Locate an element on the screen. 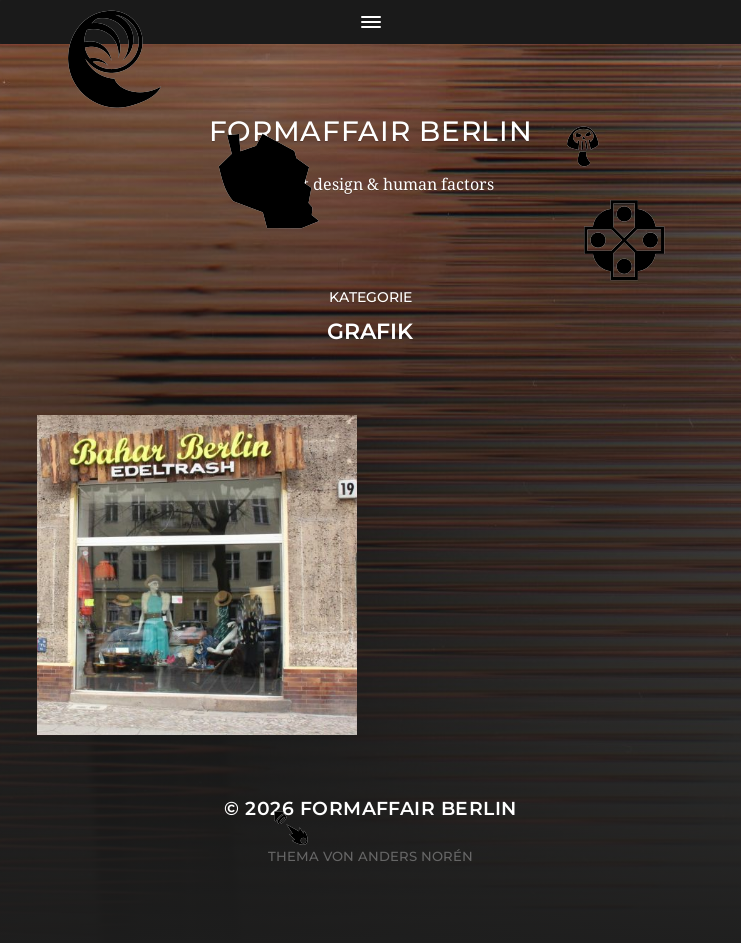 Image resolution: width=741 pixels, height=943 pixels. select tanzania as your country or region is located at coordinates (269, 181).